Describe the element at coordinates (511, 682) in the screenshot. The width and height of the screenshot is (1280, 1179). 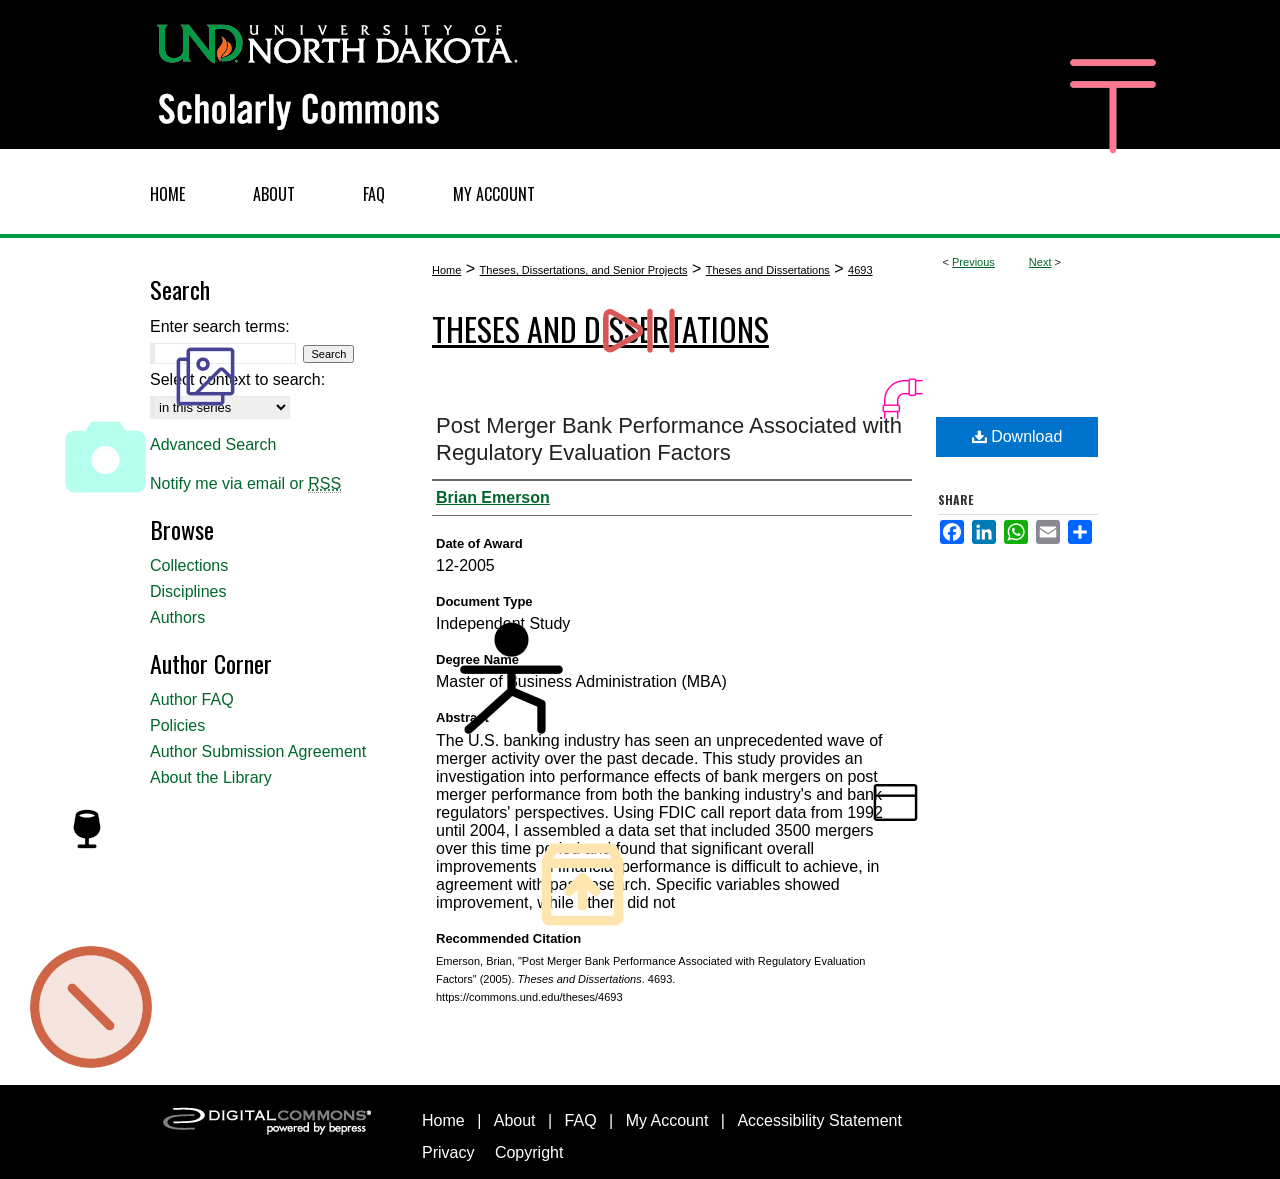
I see `access tai chi or meditation exercises` at that location.